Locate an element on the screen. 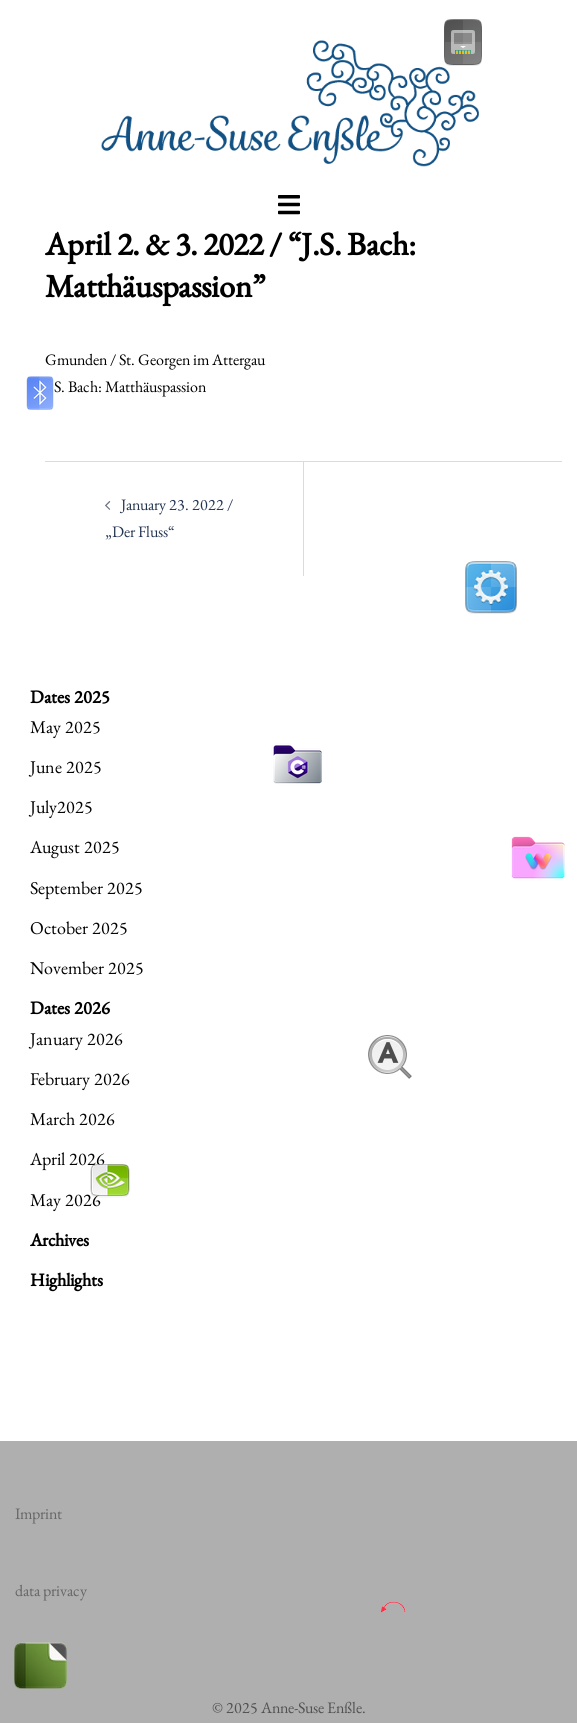  open bluetooth settings is located at coordinates (40, 393).